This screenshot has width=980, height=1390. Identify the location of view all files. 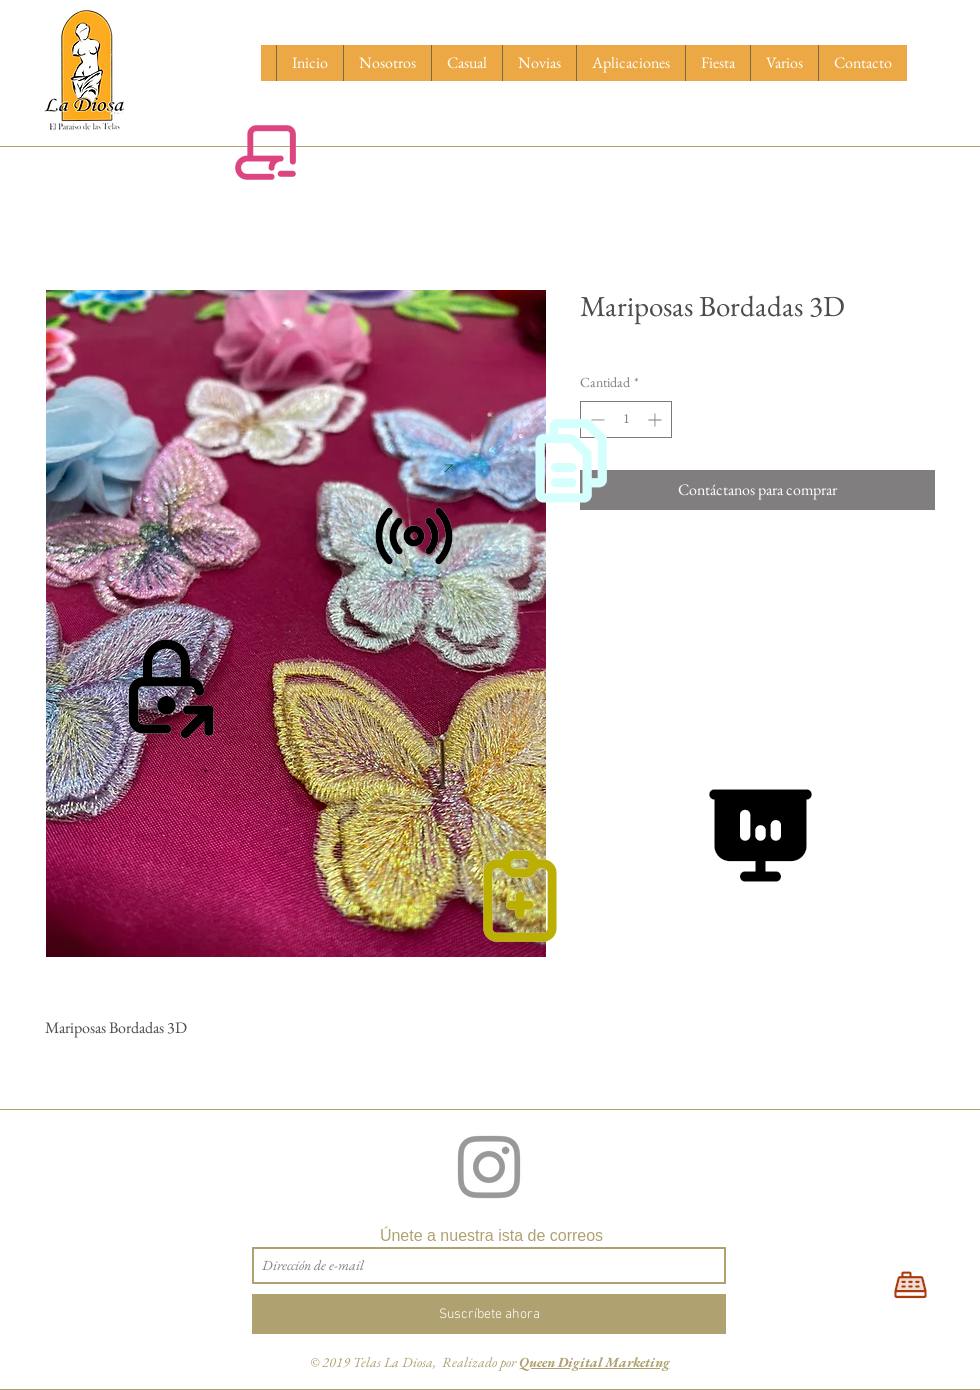
(570, 461).